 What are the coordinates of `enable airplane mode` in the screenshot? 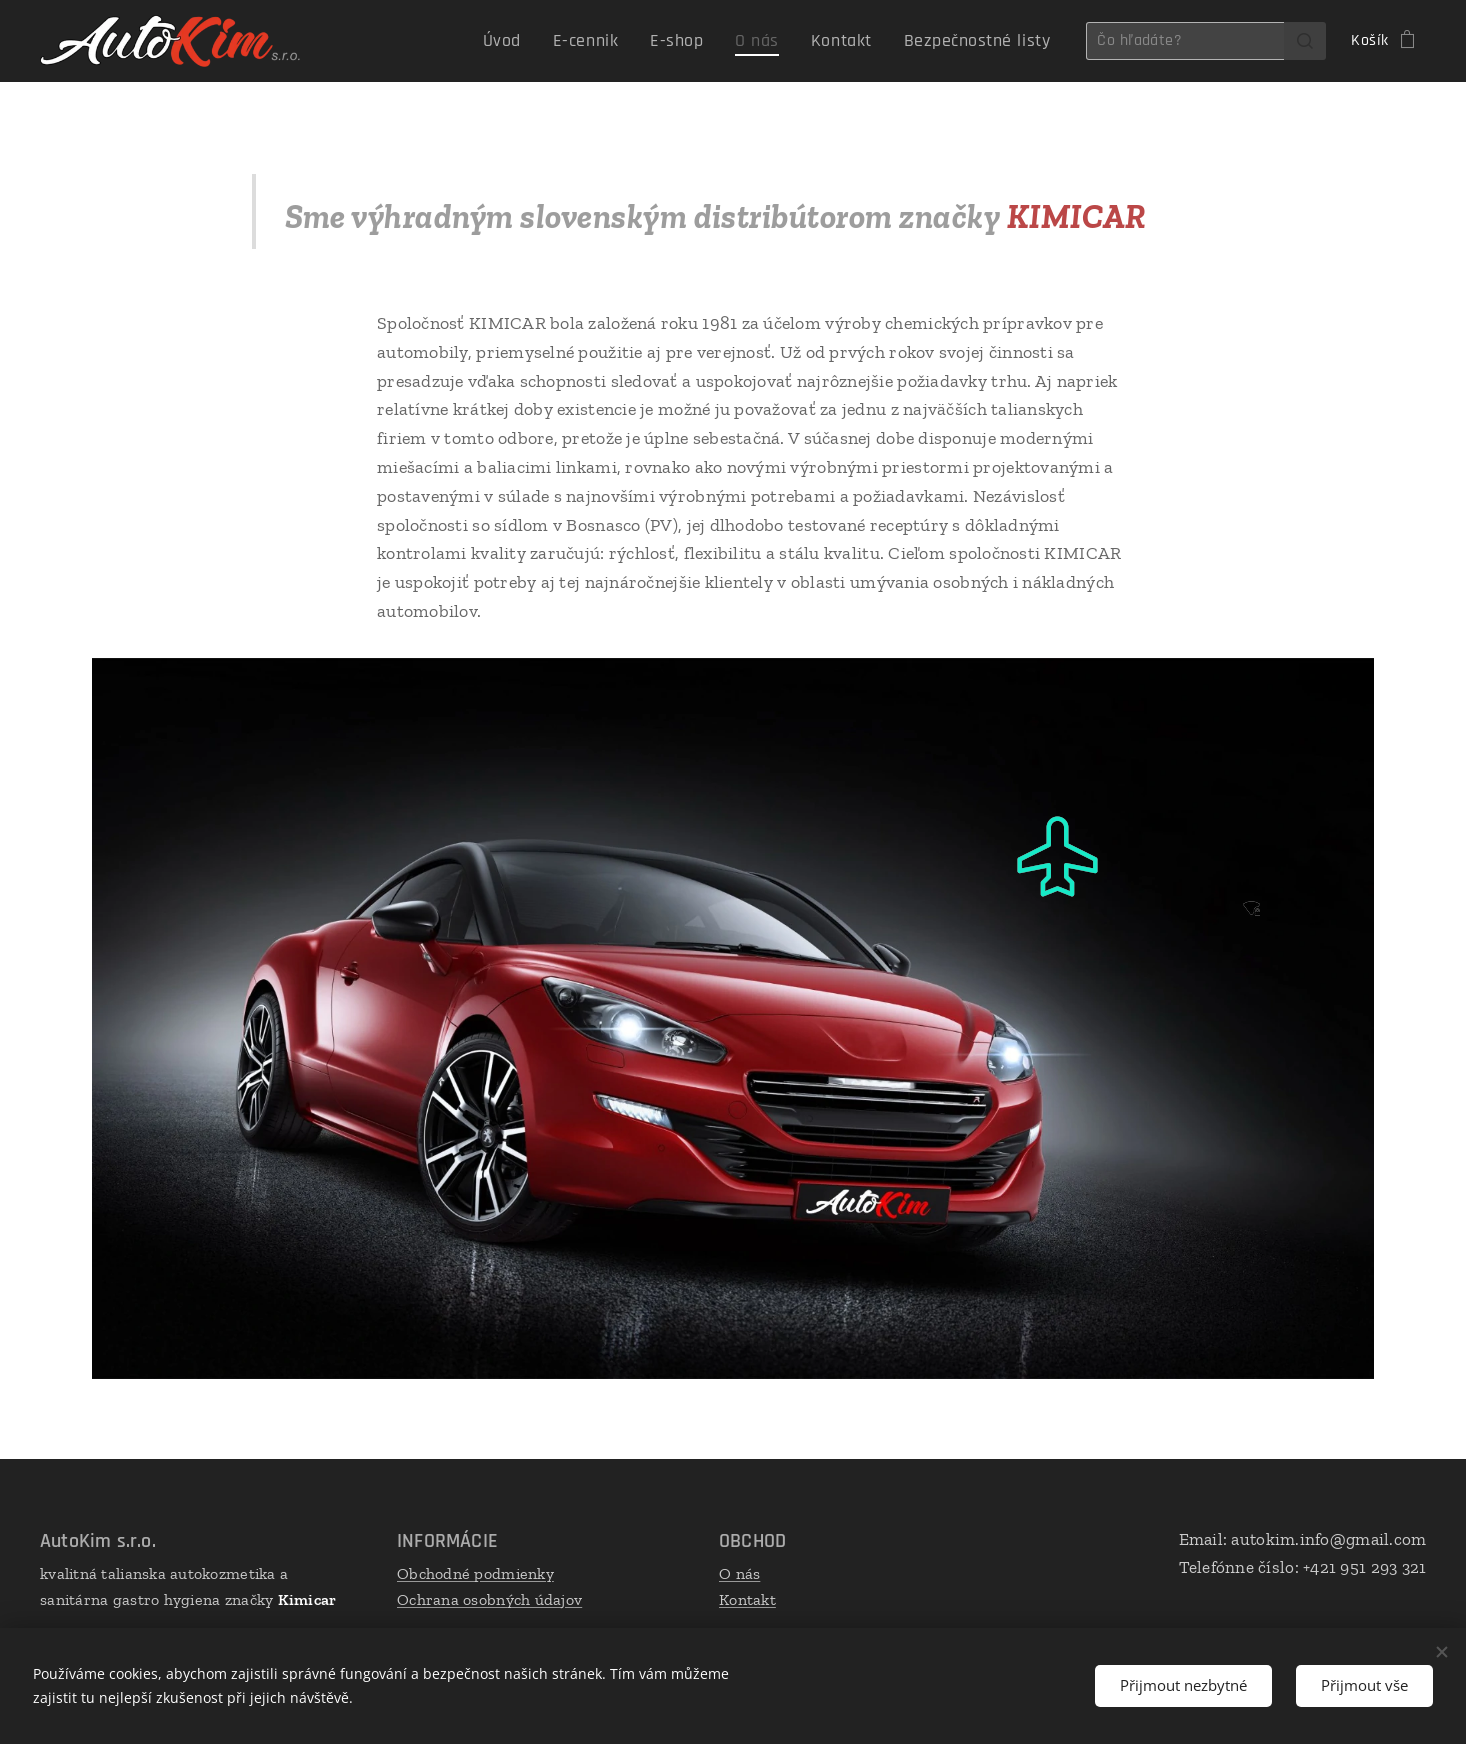 It's located at (1057, 856).